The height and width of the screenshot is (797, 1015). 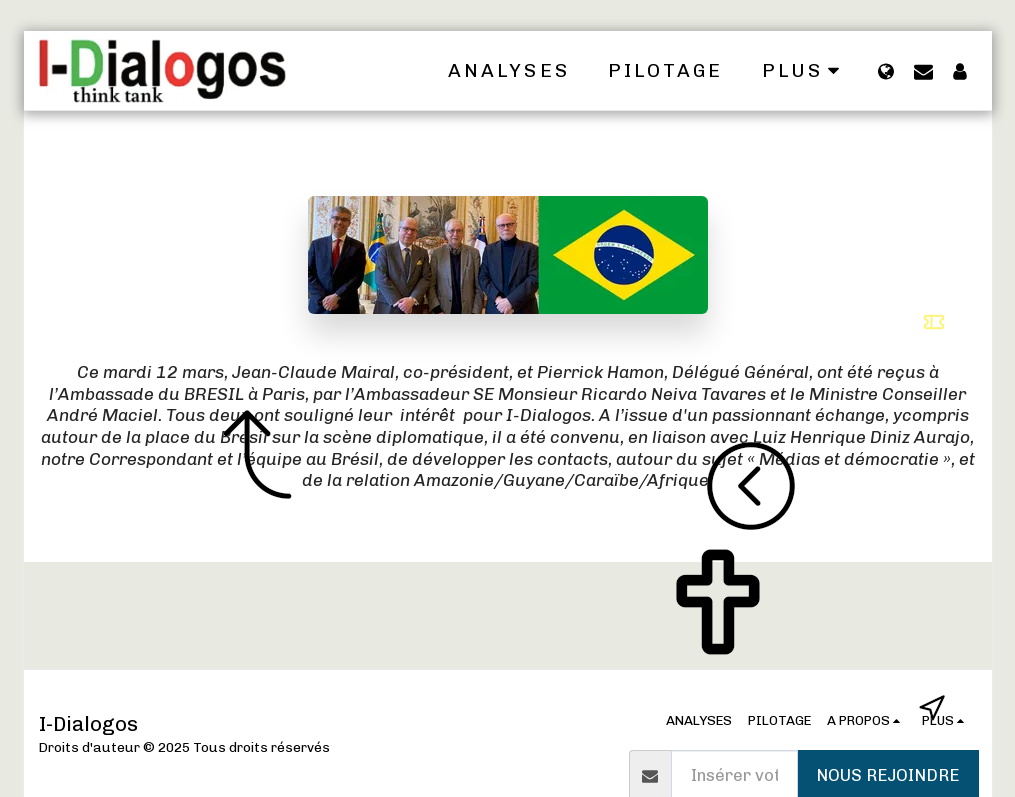 What do you see at coordinates (718, 602) in the screenshot?
I see `indicates a religious or faith-based feature` at bounding box center [718, 602].